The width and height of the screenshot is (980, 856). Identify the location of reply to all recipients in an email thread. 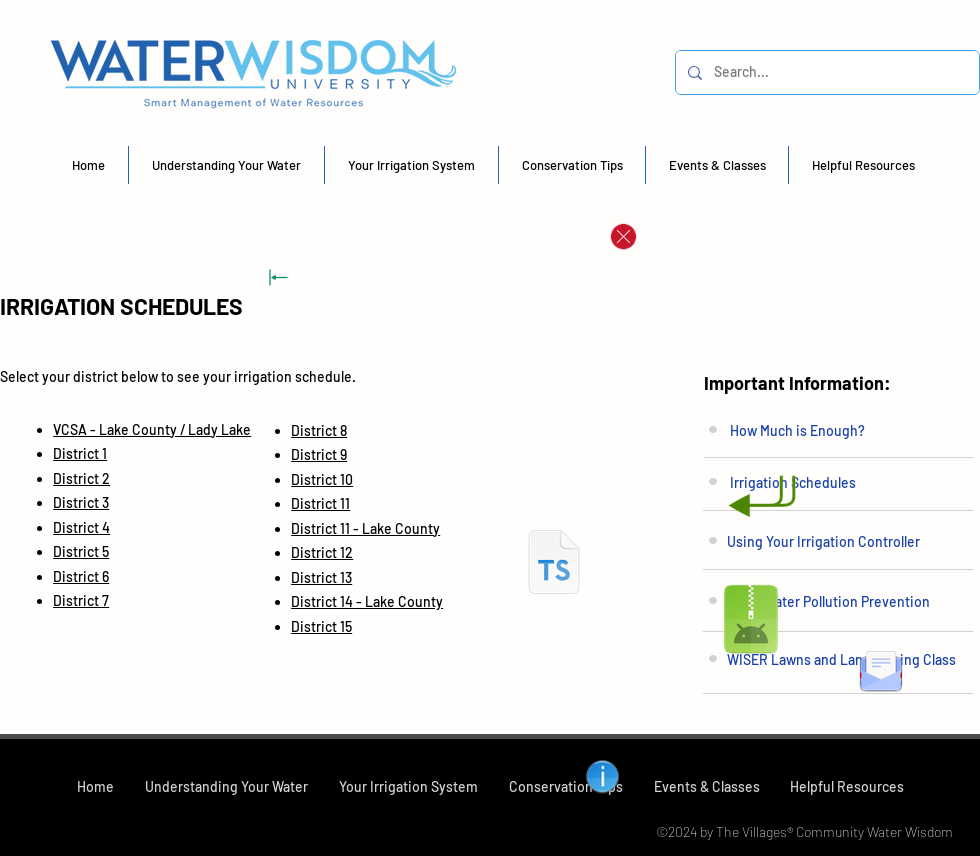
(761, 496).